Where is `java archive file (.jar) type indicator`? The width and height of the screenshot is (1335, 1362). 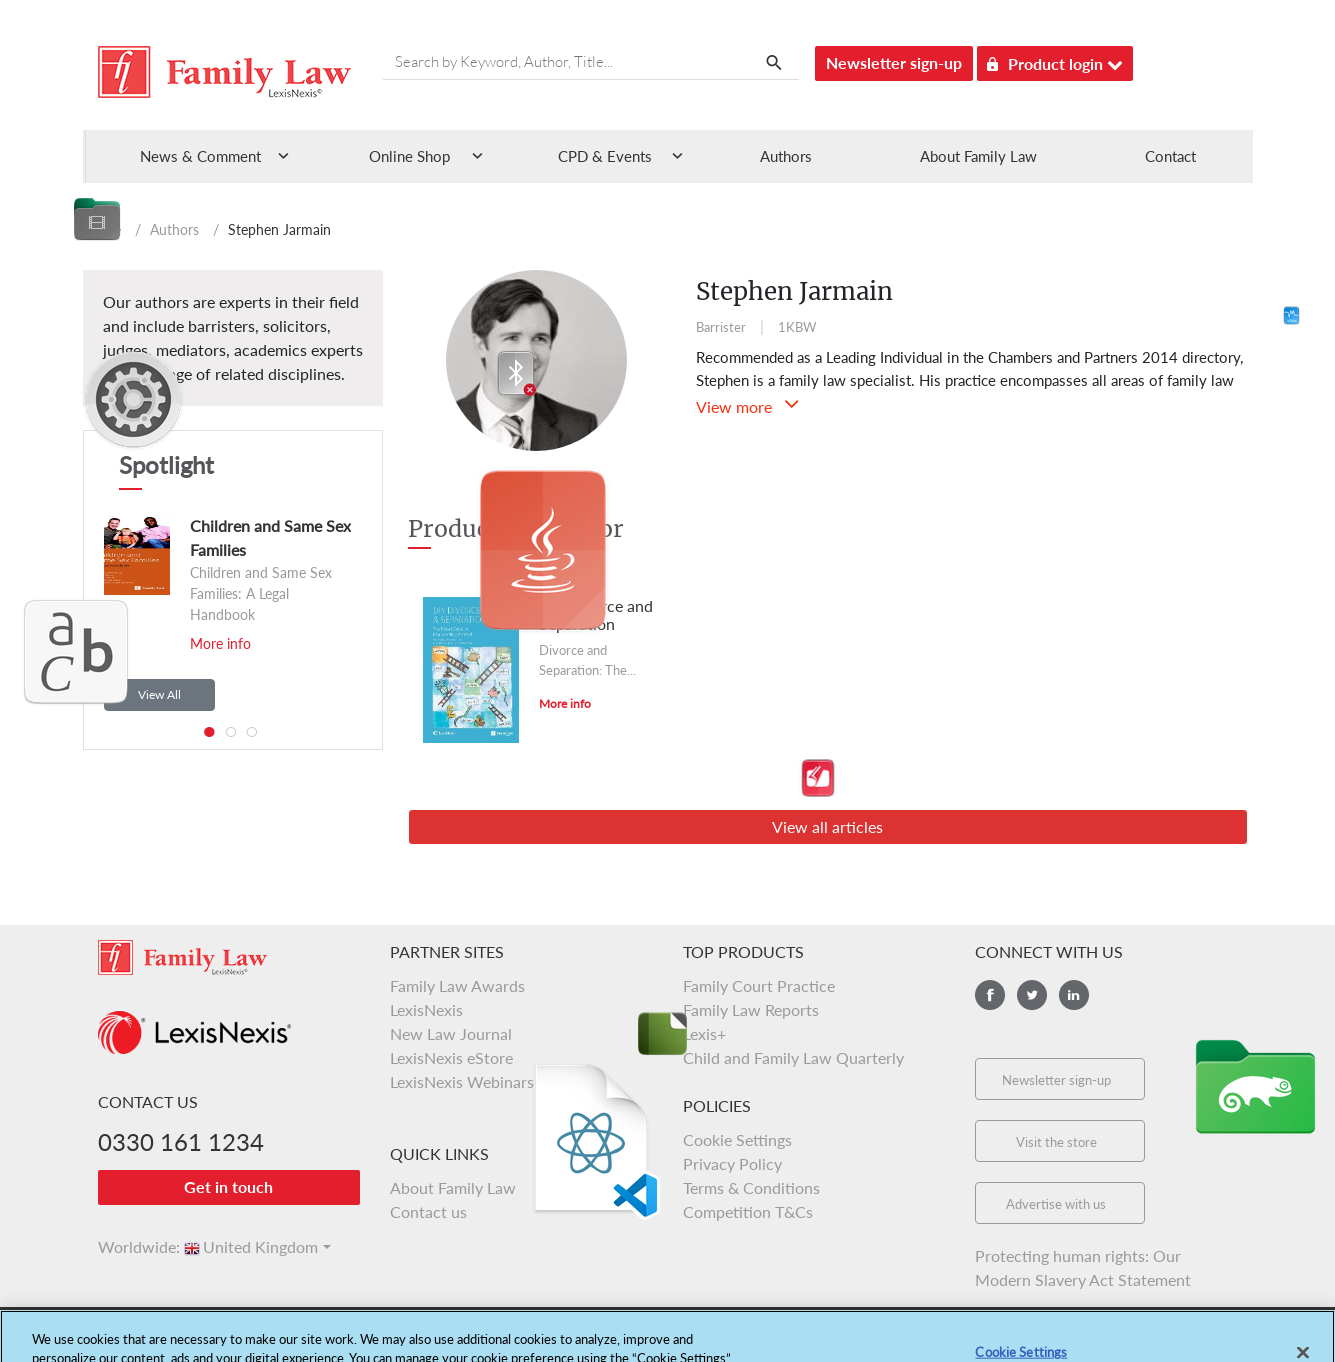 java archive file (.jar) type indicator is located at coordinates (543, 550).